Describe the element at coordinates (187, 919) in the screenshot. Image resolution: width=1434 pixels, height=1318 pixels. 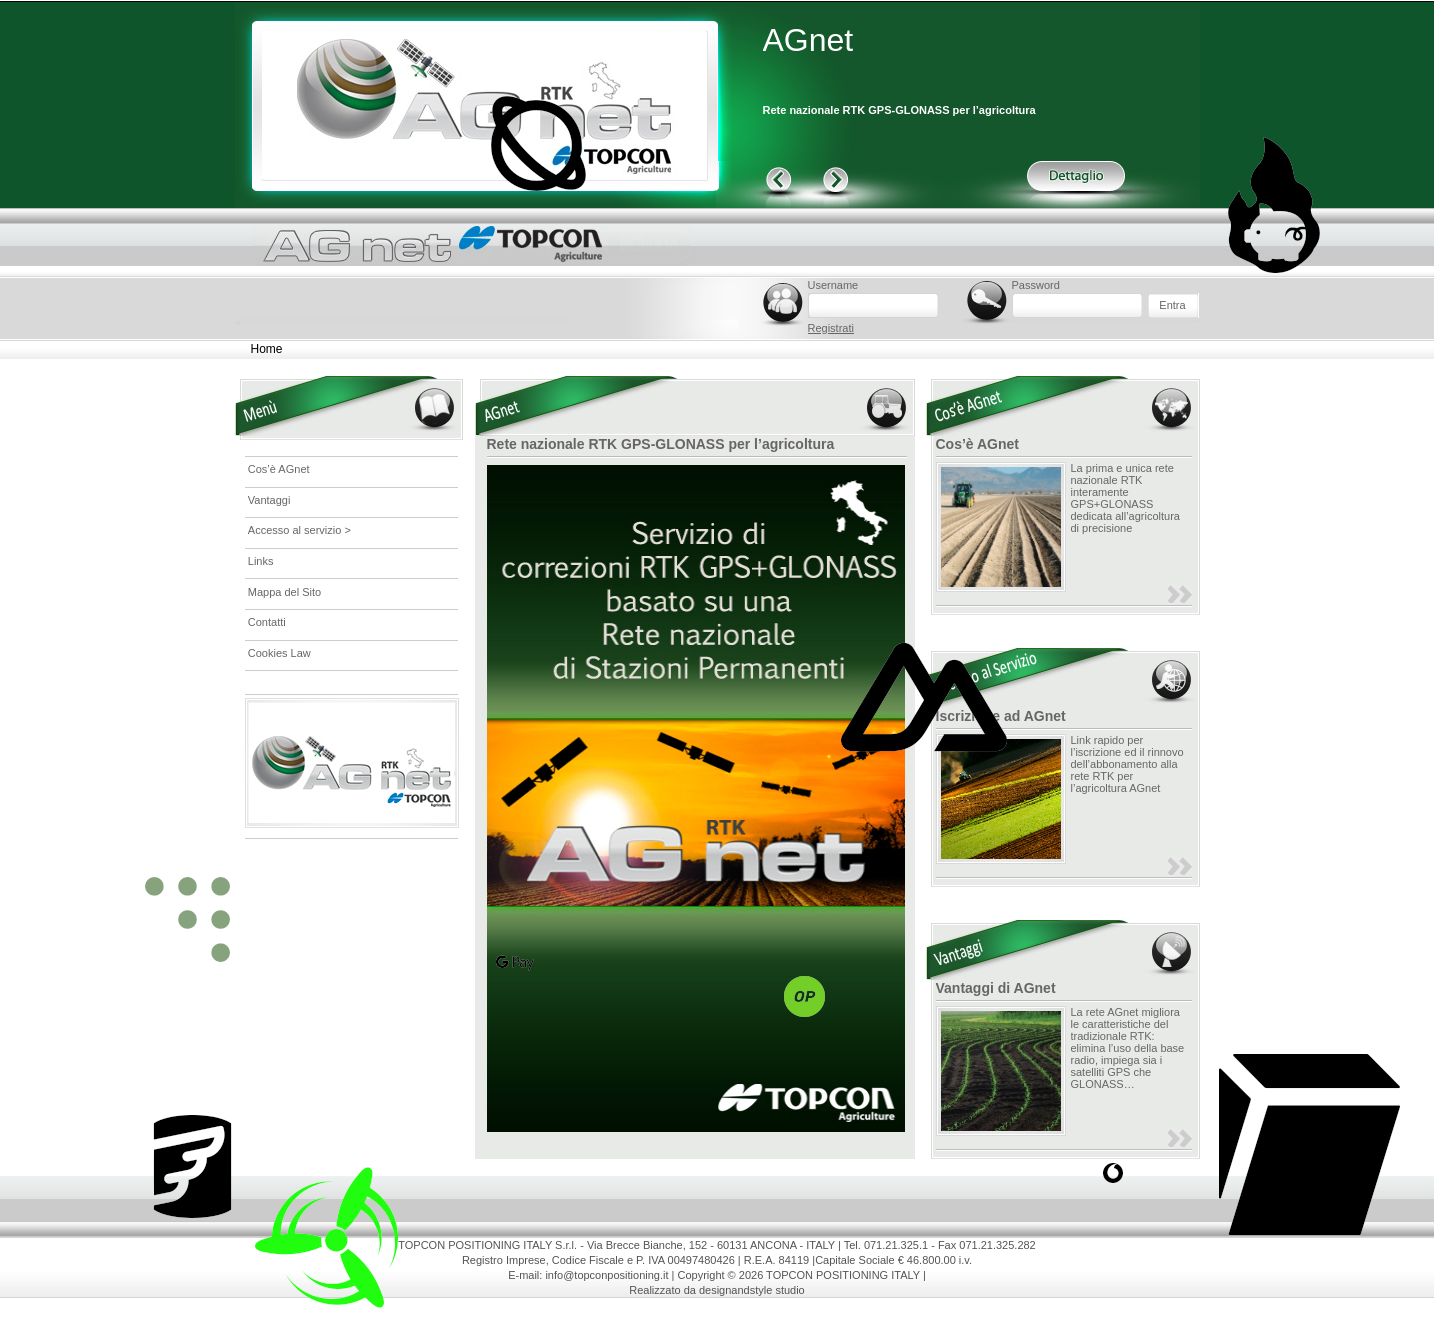
I see `coderwall logo` at that location.